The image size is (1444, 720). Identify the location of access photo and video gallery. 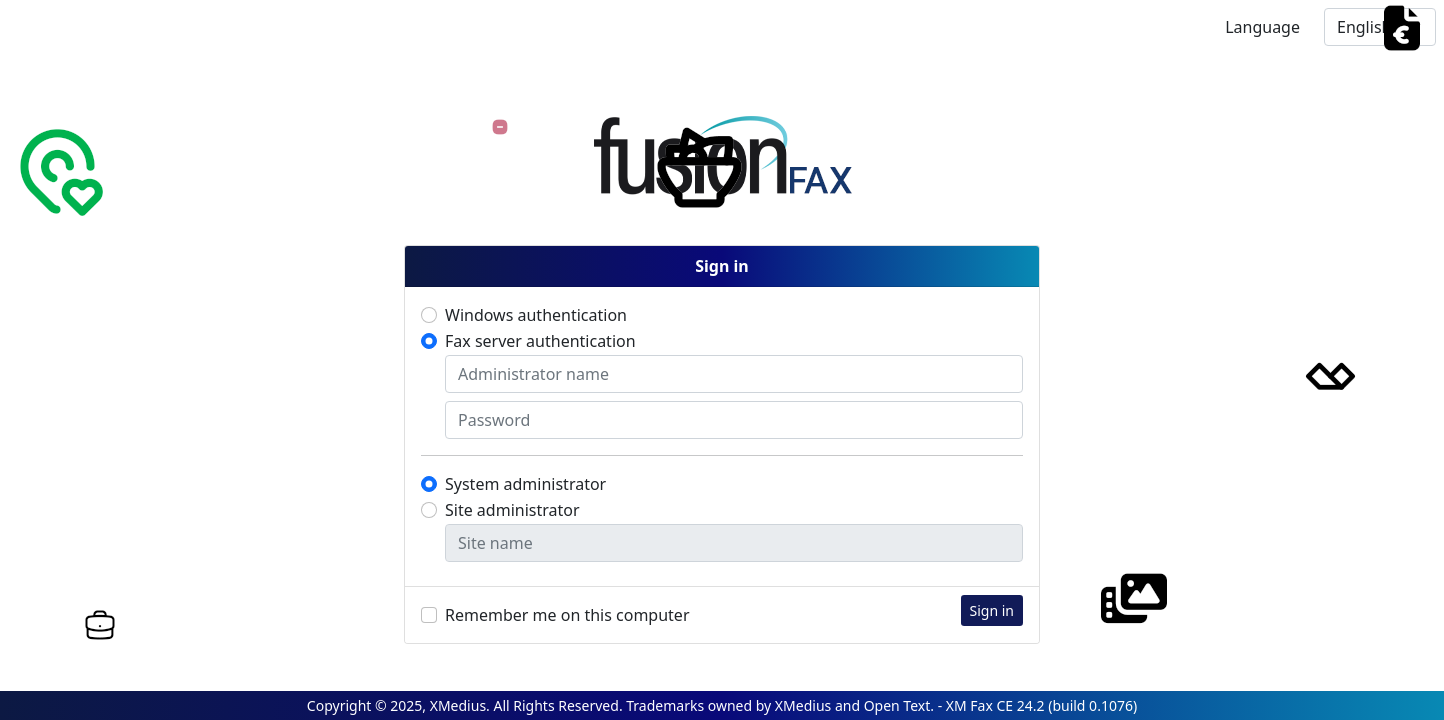
(1134, 600).